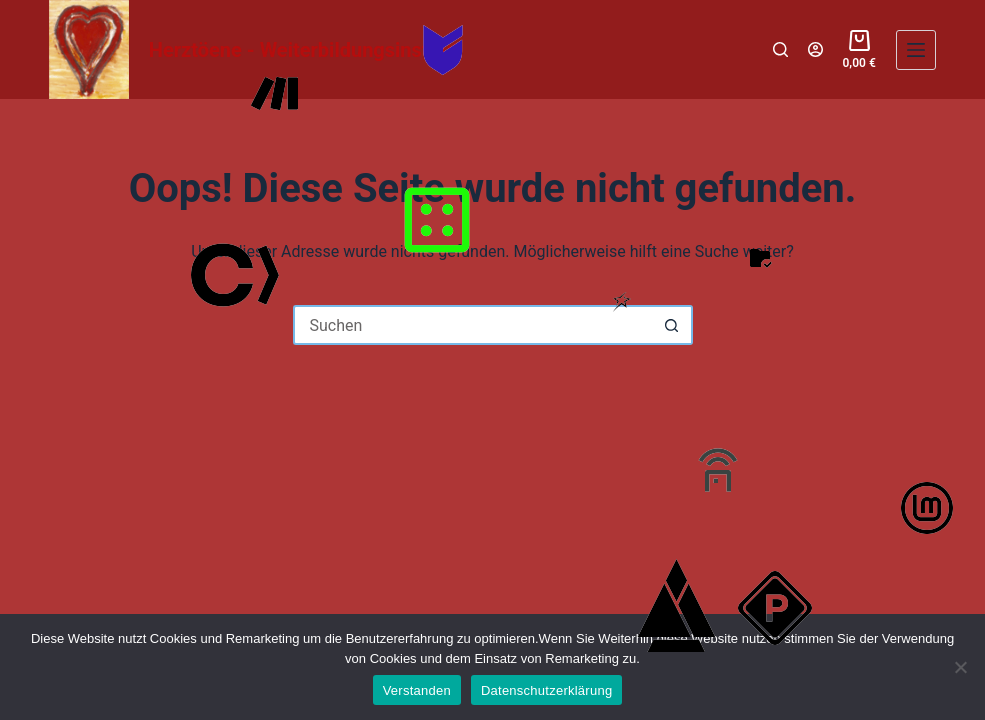 The width and height of the screenshot is (985, 720). Describe the element at coordinates (775, 608) in the screenshot. I see `pre-commit logo` at that location.